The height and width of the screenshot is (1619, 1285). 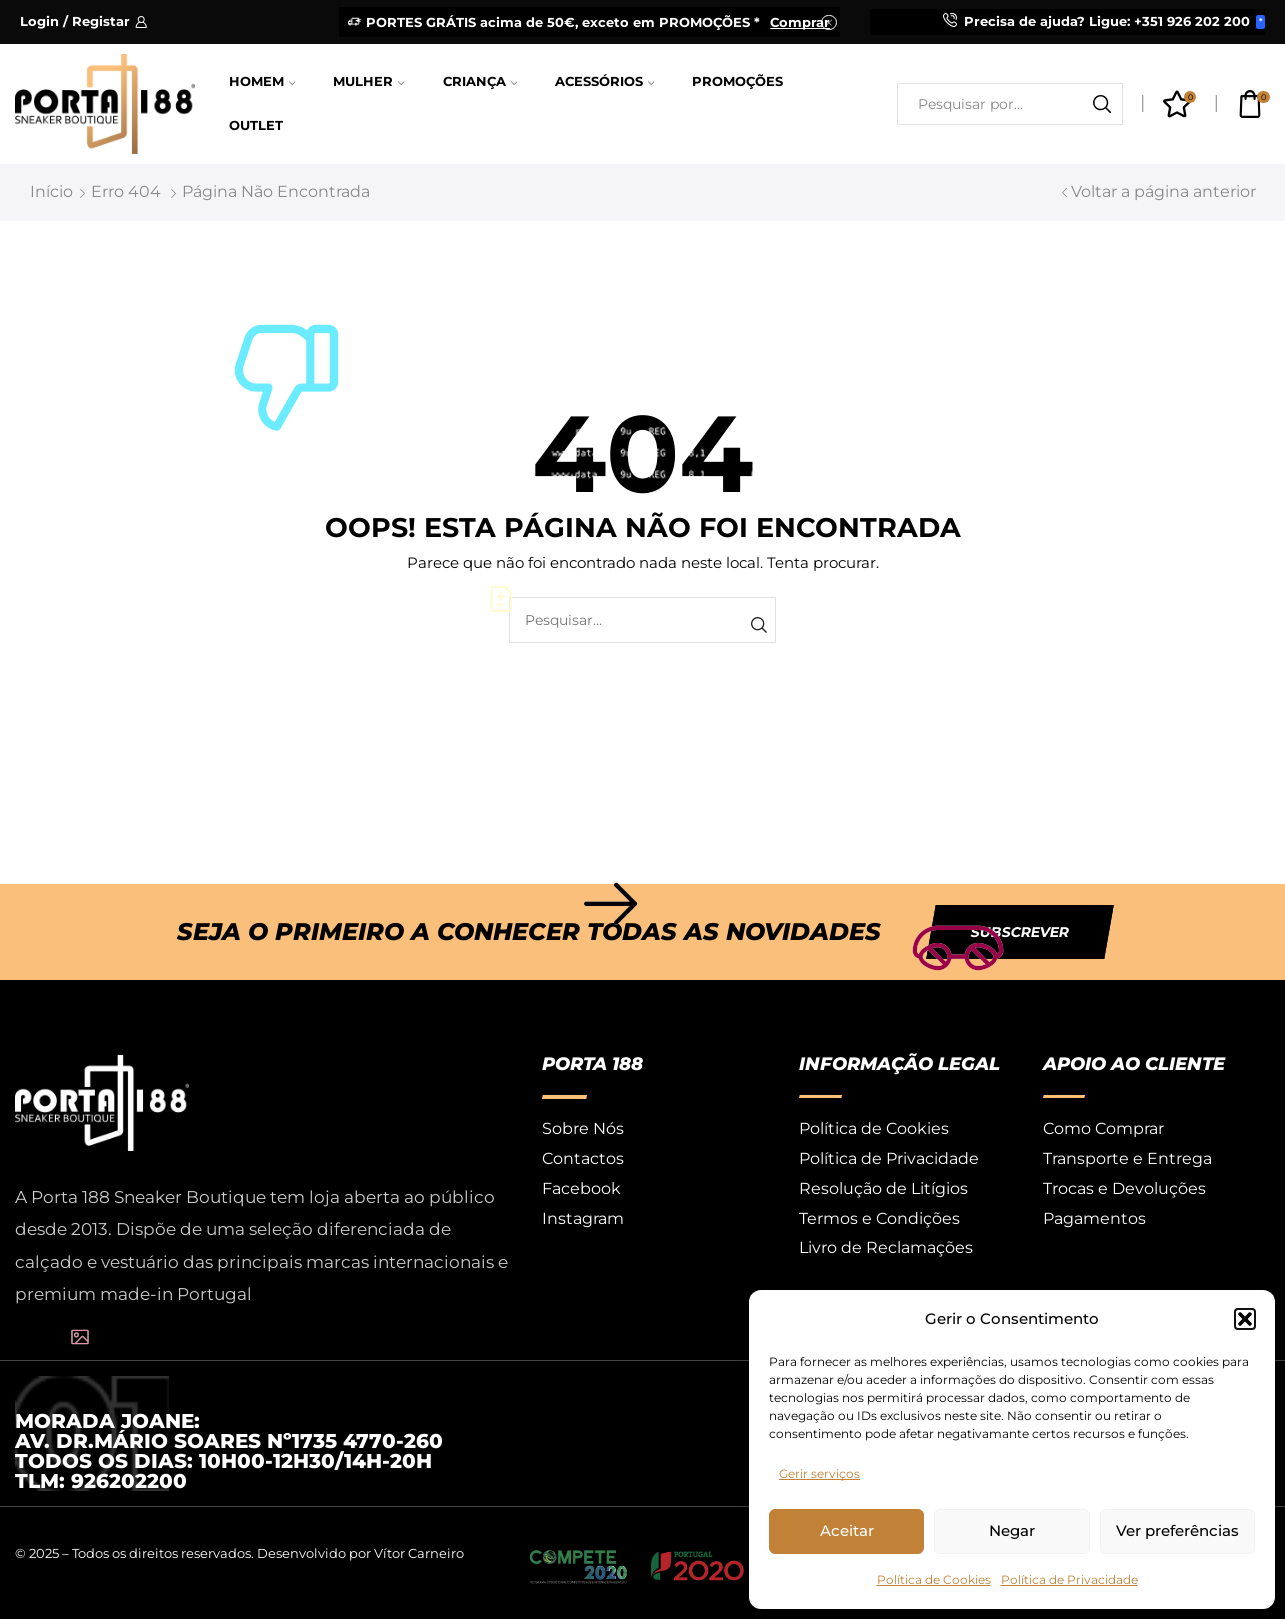 What do you see at coordinates (288, 375) in the screenshot?
I see `dislike or downvote content` at bounding box center [288, 375].